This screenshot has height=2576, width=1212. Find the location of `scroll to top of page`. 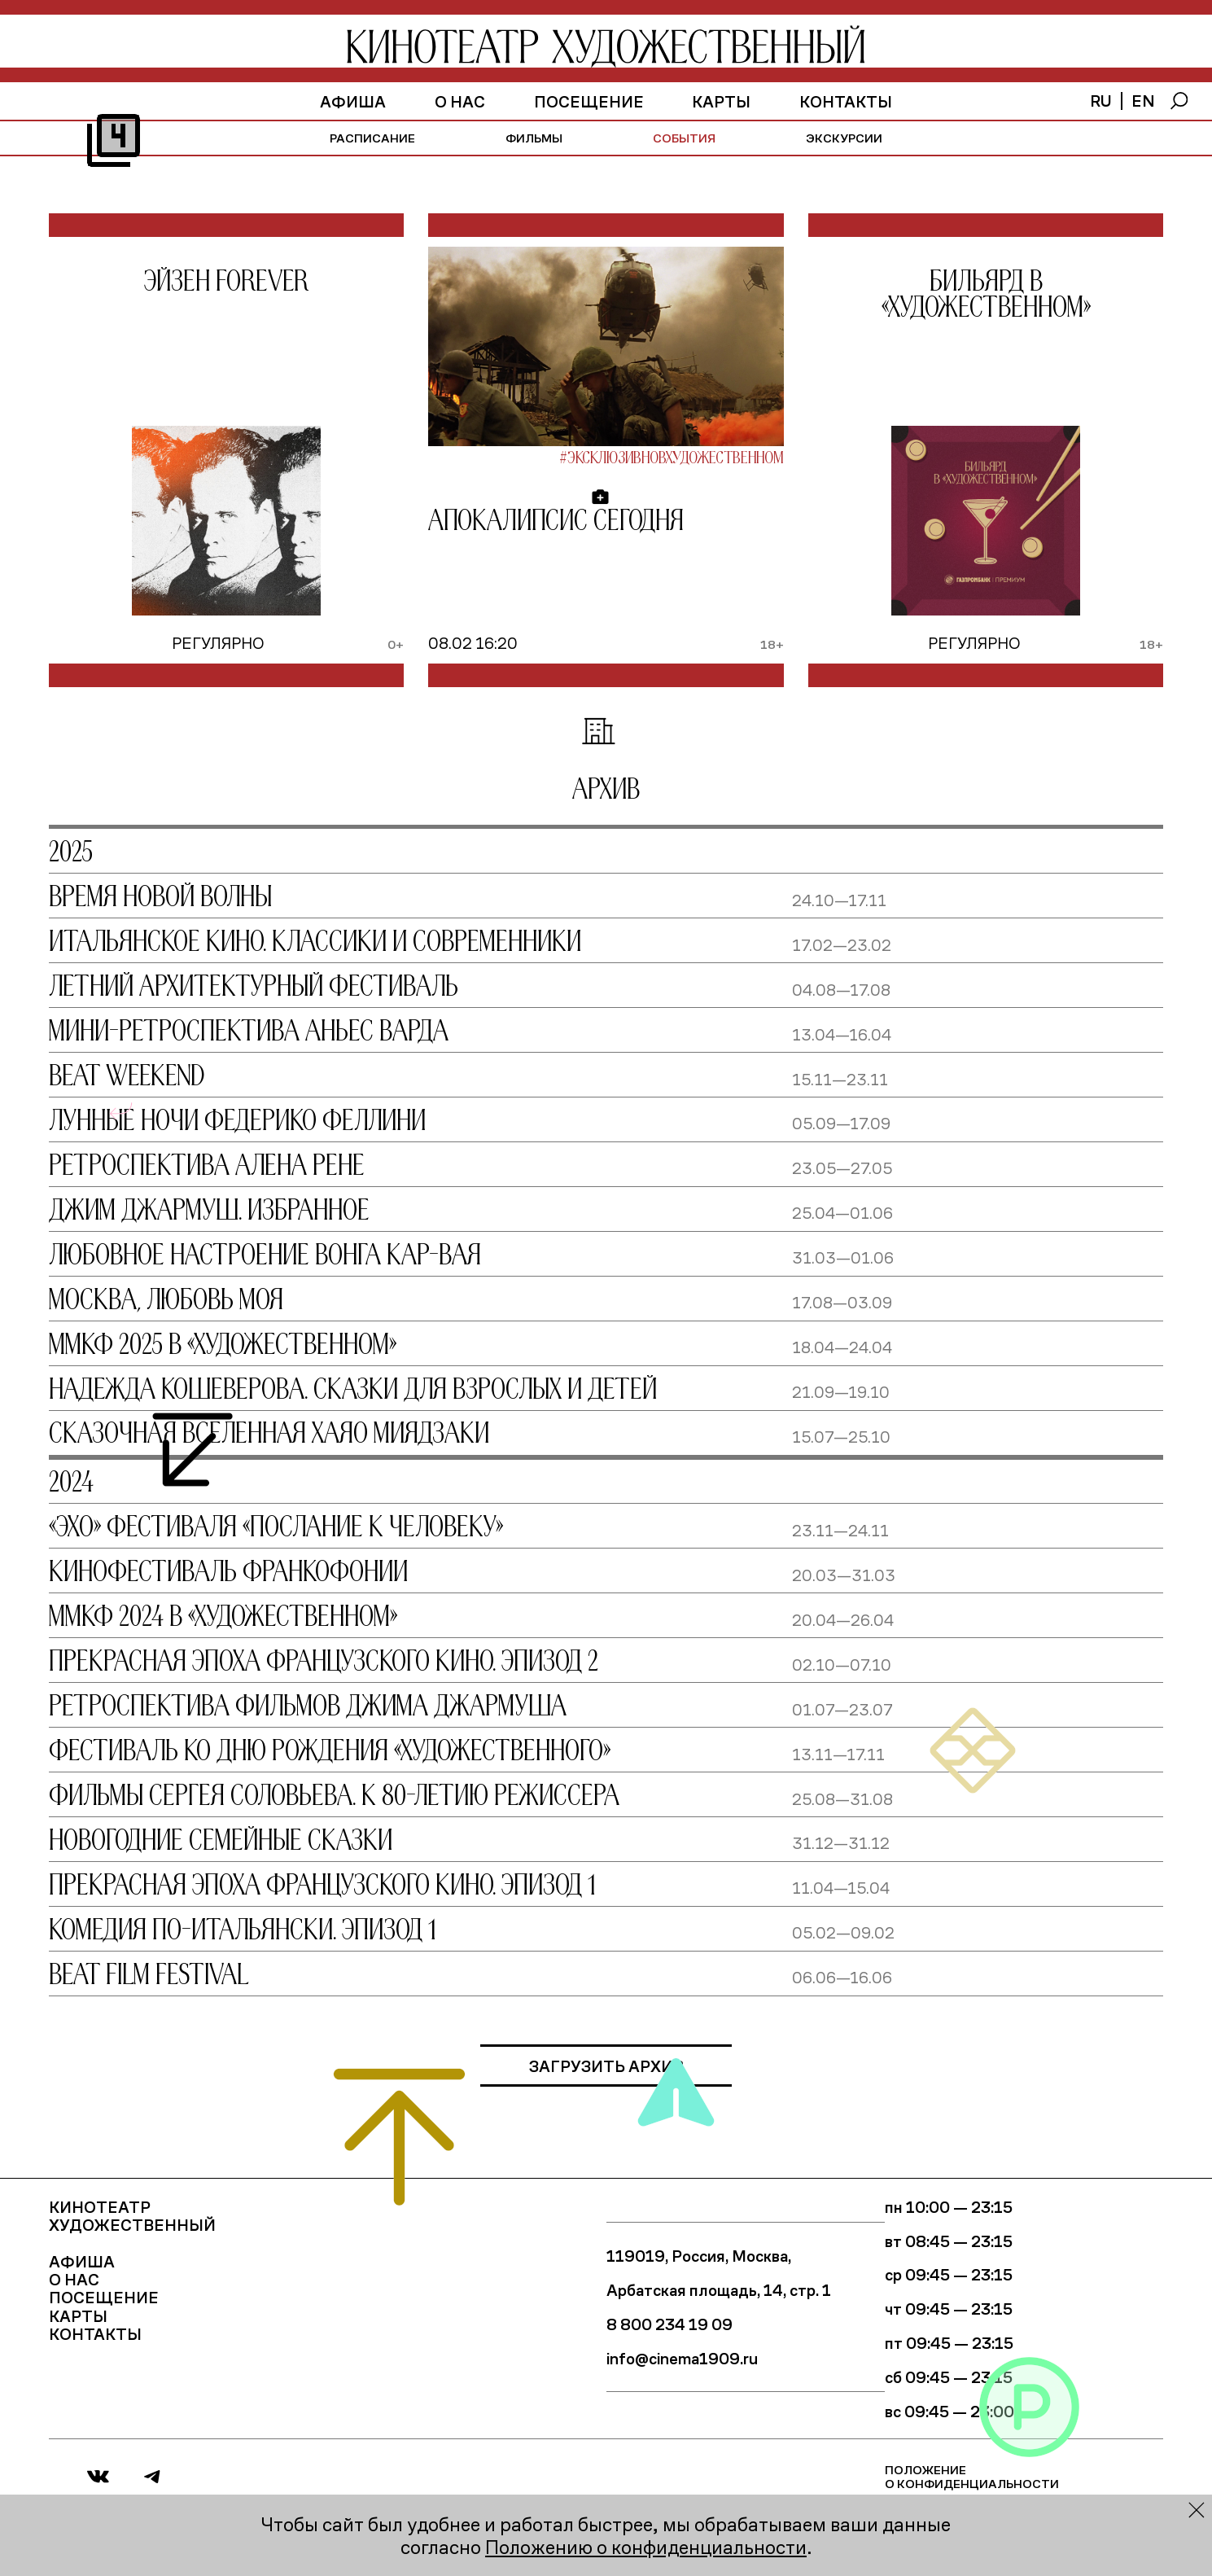

scroll to top of page is located at coordinates (399, 2134).